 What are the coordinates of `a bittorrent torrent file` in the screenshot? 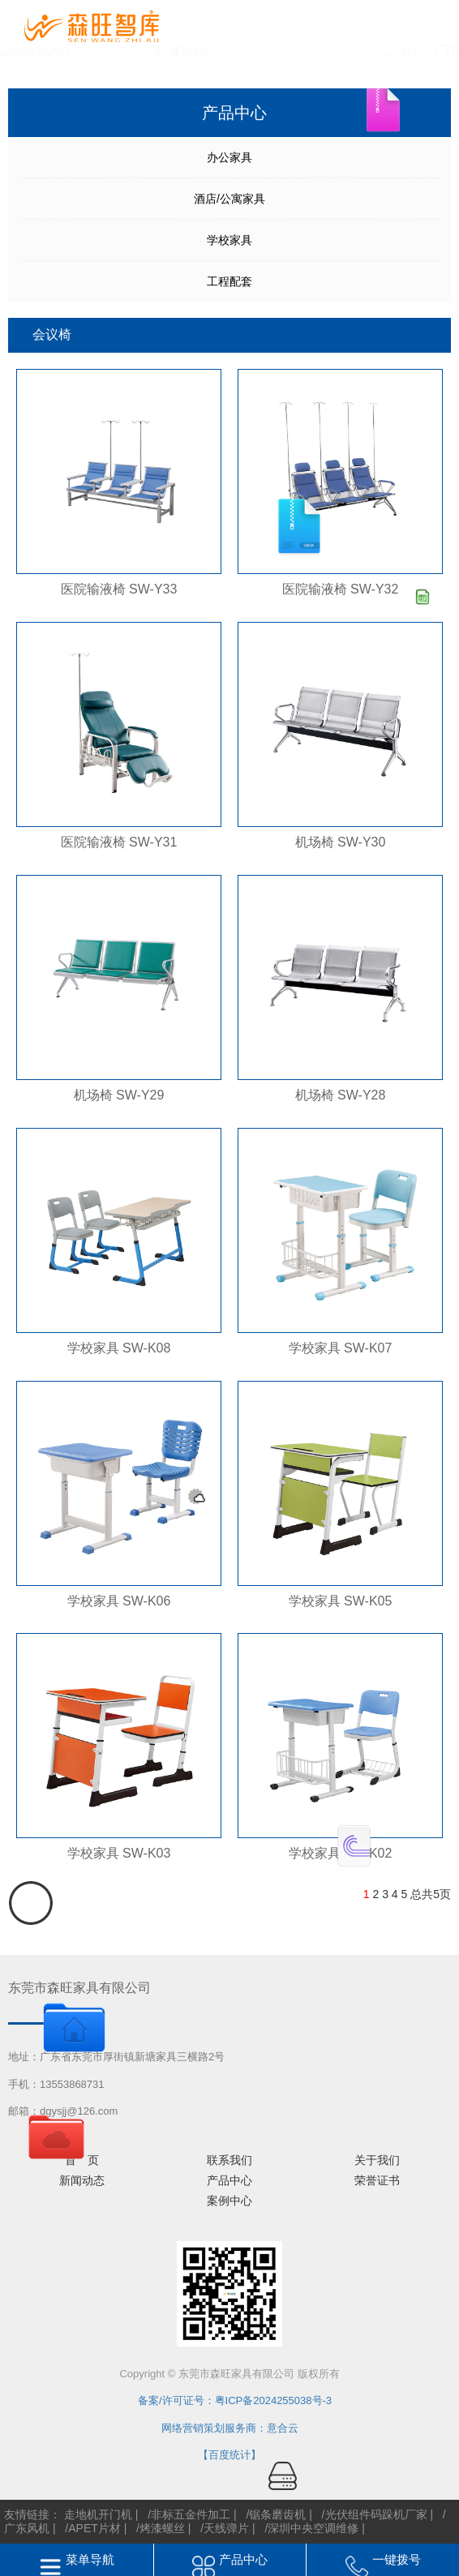 It's located at (354, 1845).